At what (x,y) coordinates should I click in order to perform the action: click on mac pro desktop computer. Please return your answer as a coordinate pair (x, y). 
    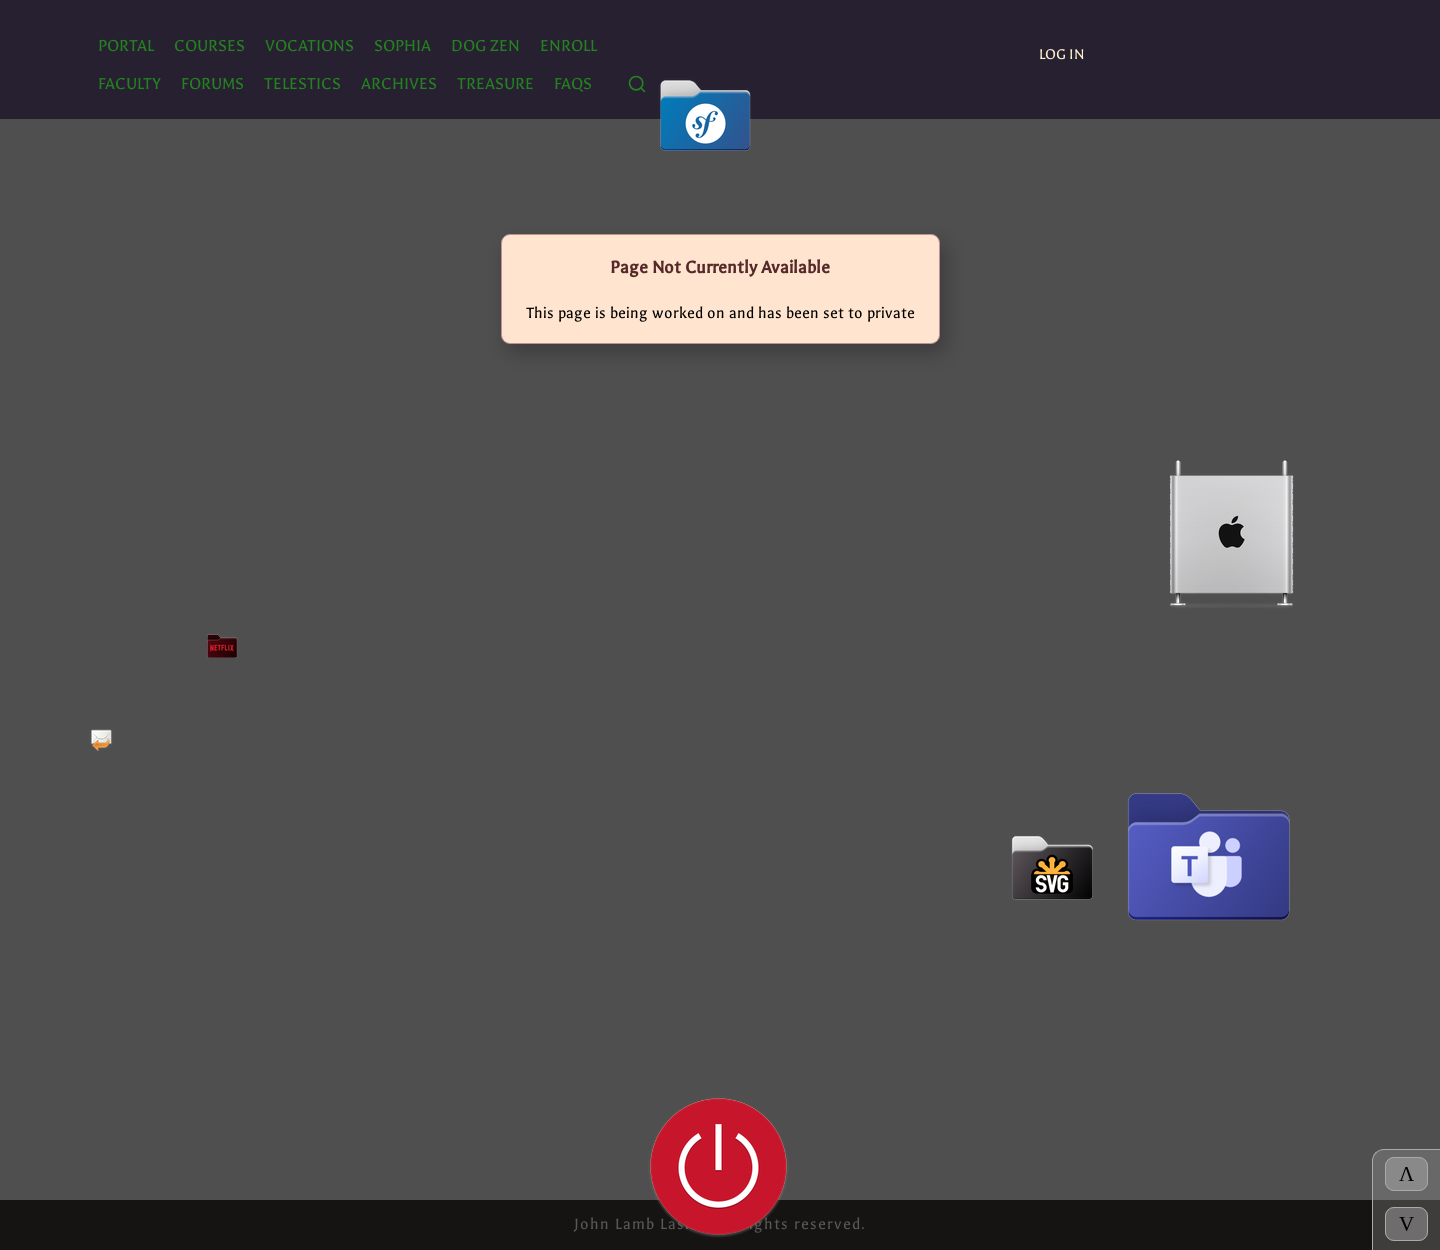
    Looking at the image, I should click on (1231, 535).